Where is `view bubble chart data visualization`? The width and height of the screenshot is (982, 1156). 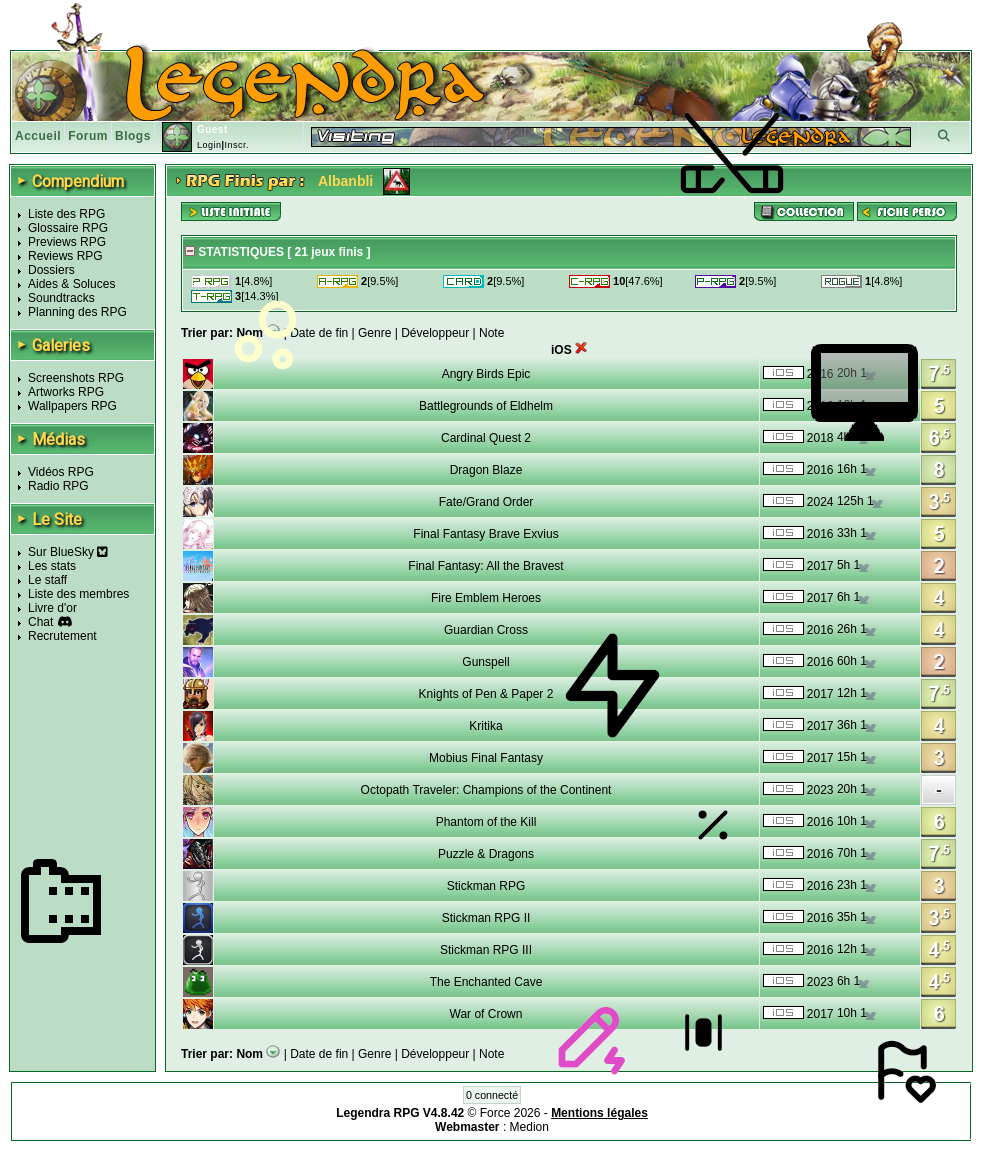 view bubble chart data visualization is located at coordinates (269, 335).